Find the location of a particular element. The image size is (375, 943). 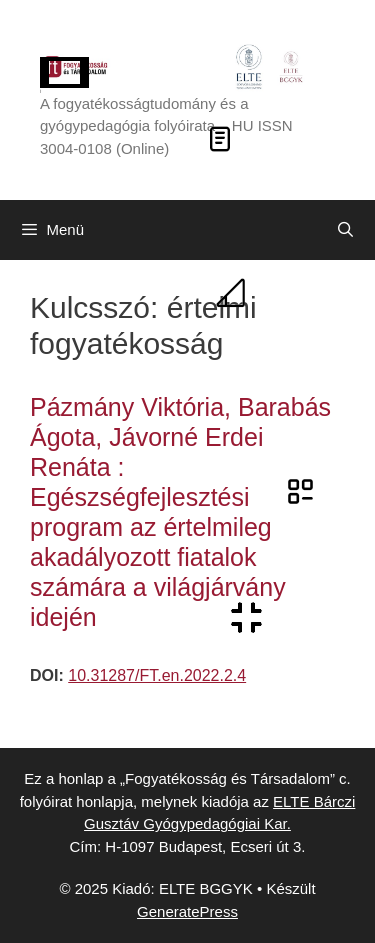

remove an item from grid view is located at coordinates (300, 491).